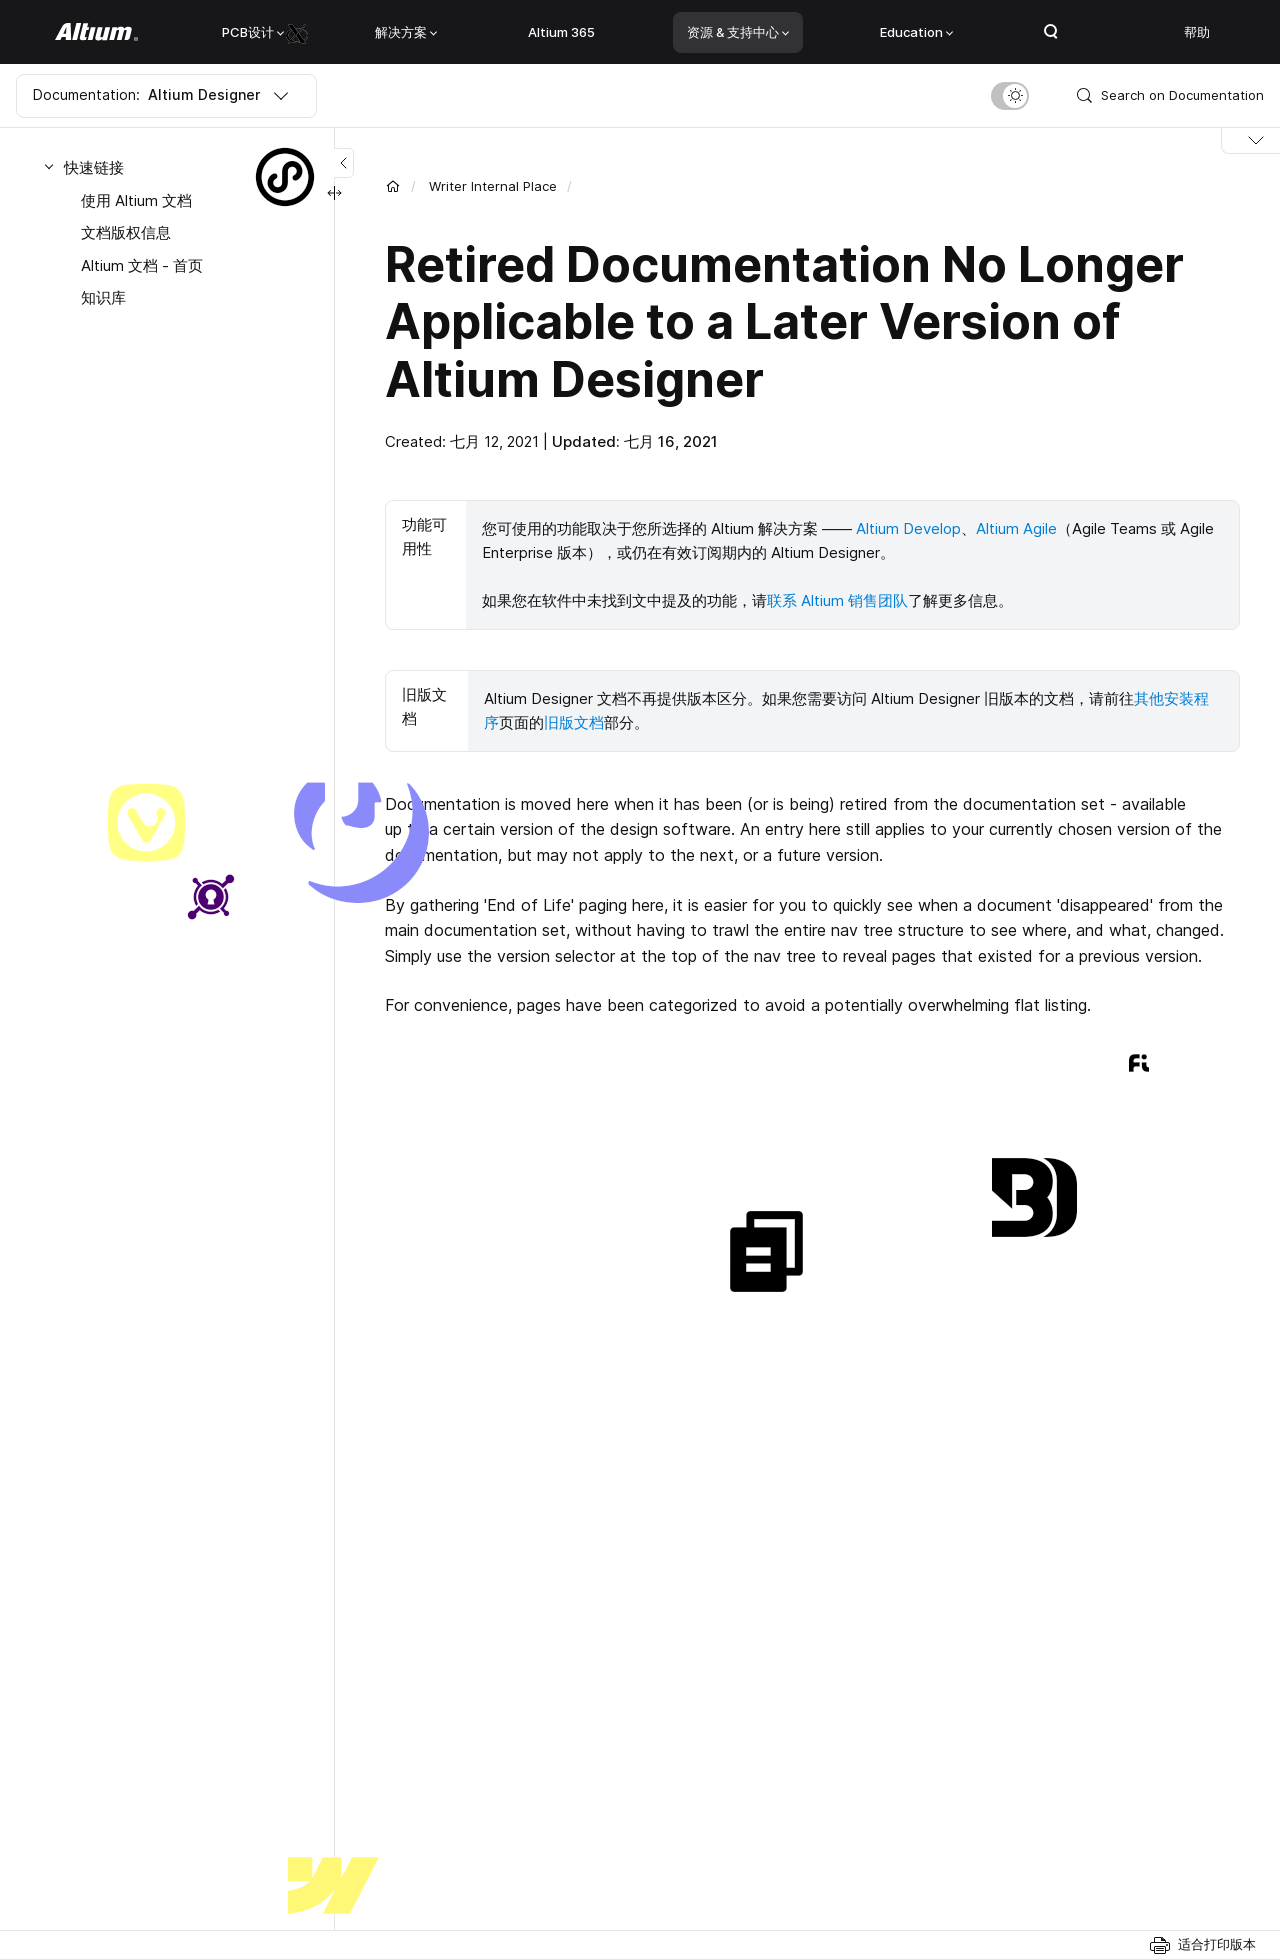 Image resolution: width=1280 pixels, height=1960 pixels. What do you see at coordinates (1034, 1197) in the screenshot?
I see `open BetterDiscord settings` at bounding box center [1034, 1197].